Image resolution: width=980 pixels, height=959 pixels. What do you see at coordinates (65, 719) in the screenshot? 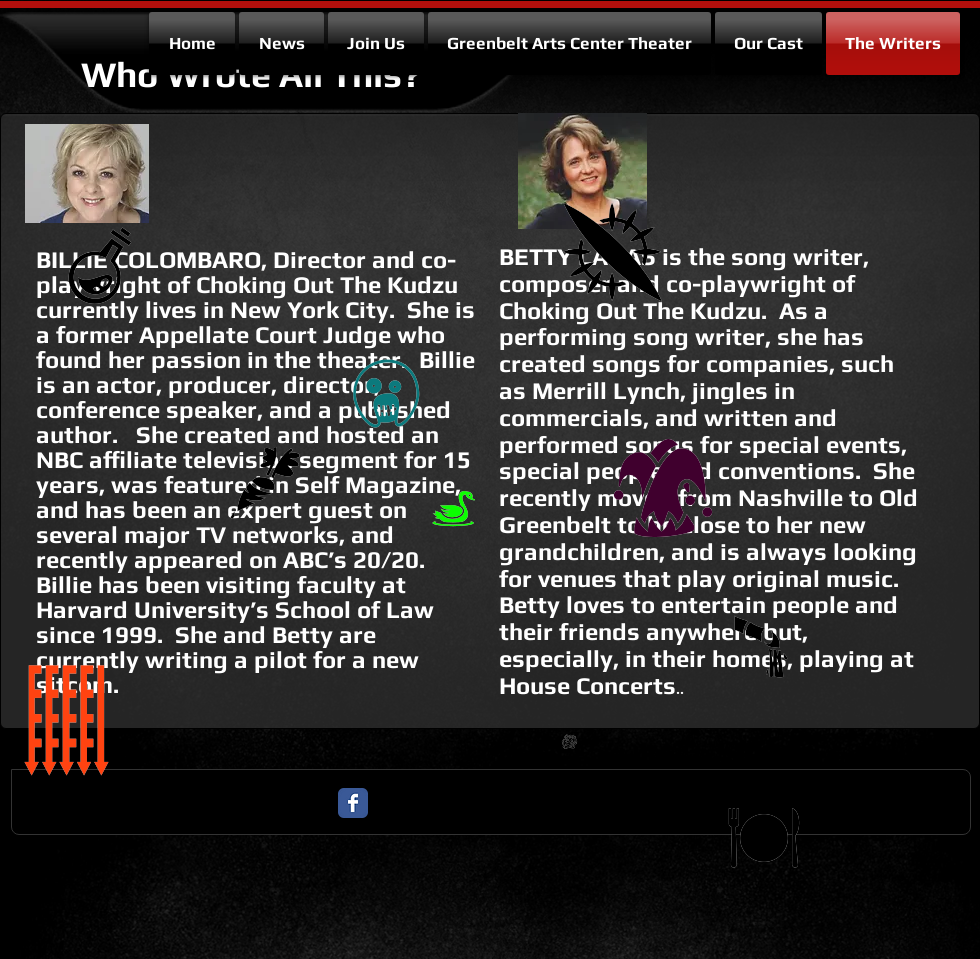
I see `access castle or fortress defenses` at bounding box center [65, 719].